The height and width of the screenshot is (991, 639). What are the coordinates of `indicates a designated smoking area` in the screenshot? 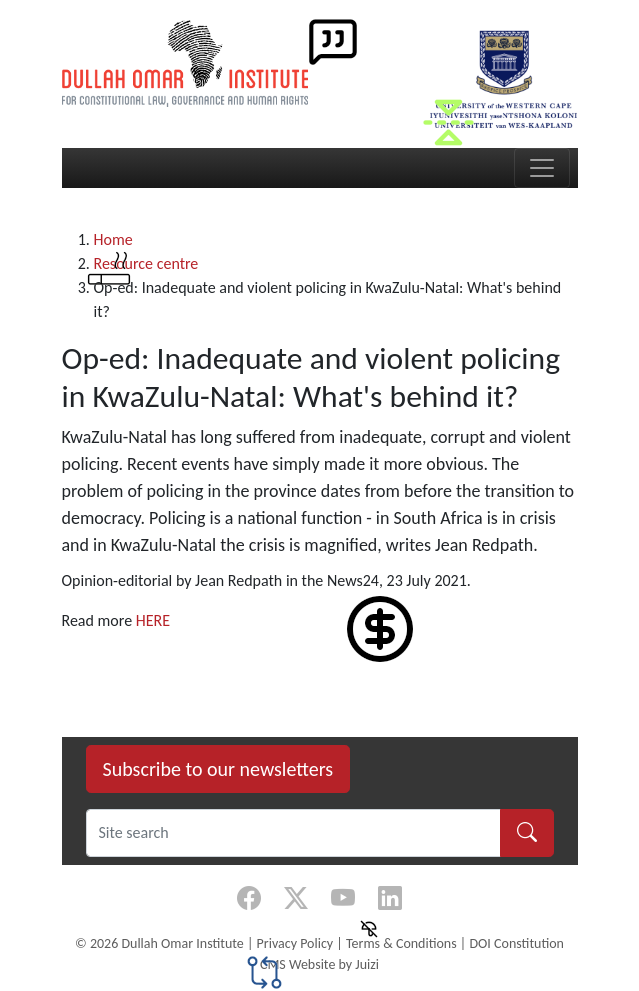 It's located at (109, 273).